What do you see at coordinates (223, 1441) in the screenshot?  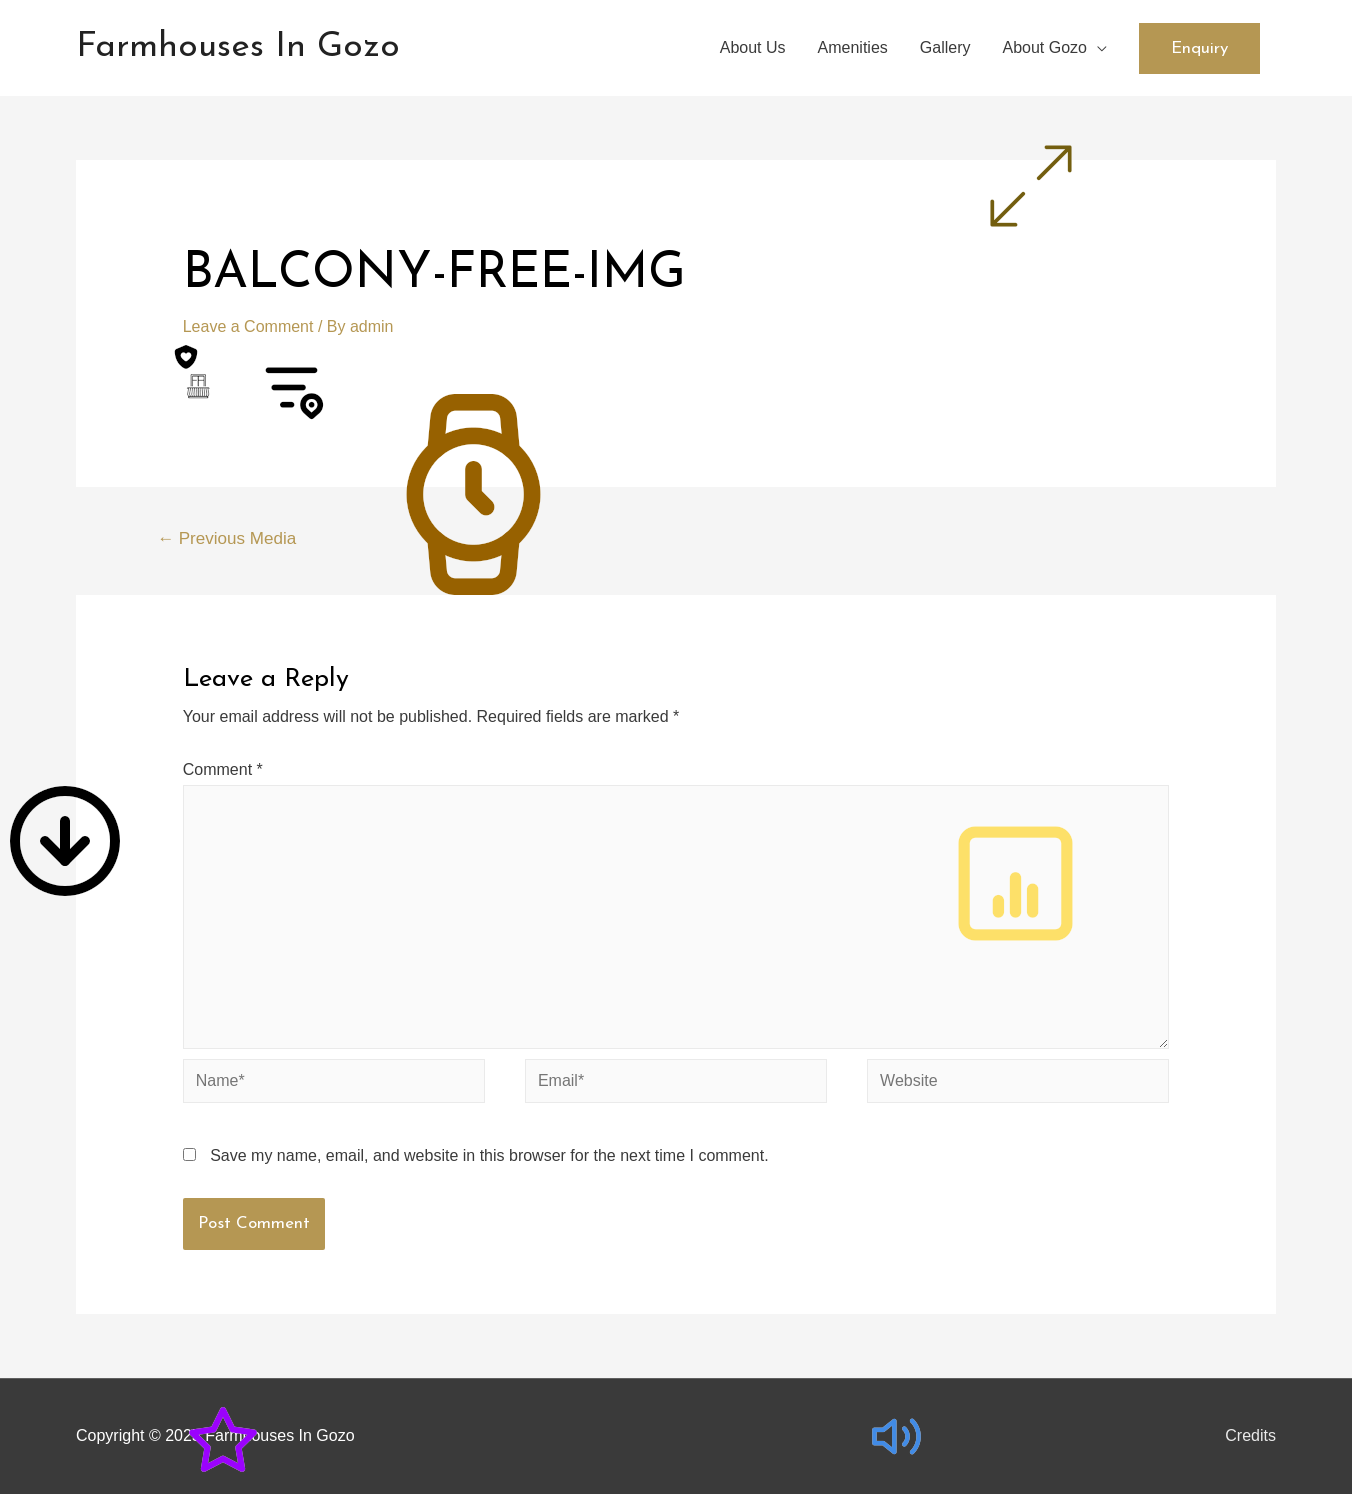 I see `add item to favorites` at bounding box center [223, 1441].